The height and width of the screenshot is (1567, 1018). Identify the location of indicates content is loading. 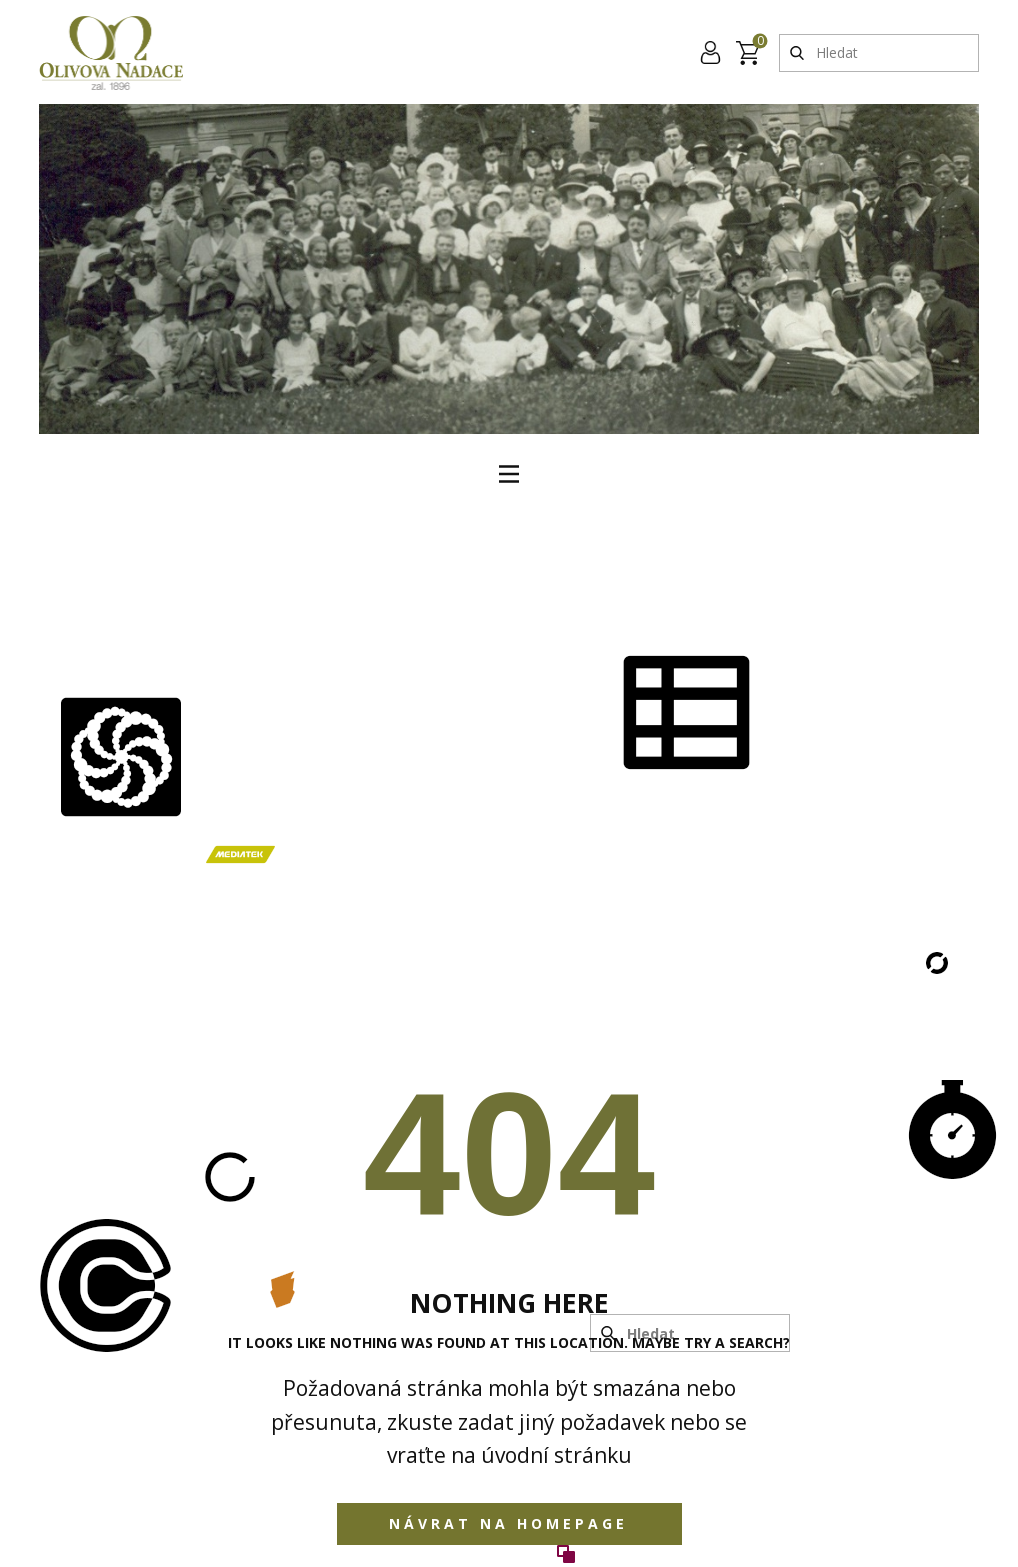
(230, 1177).